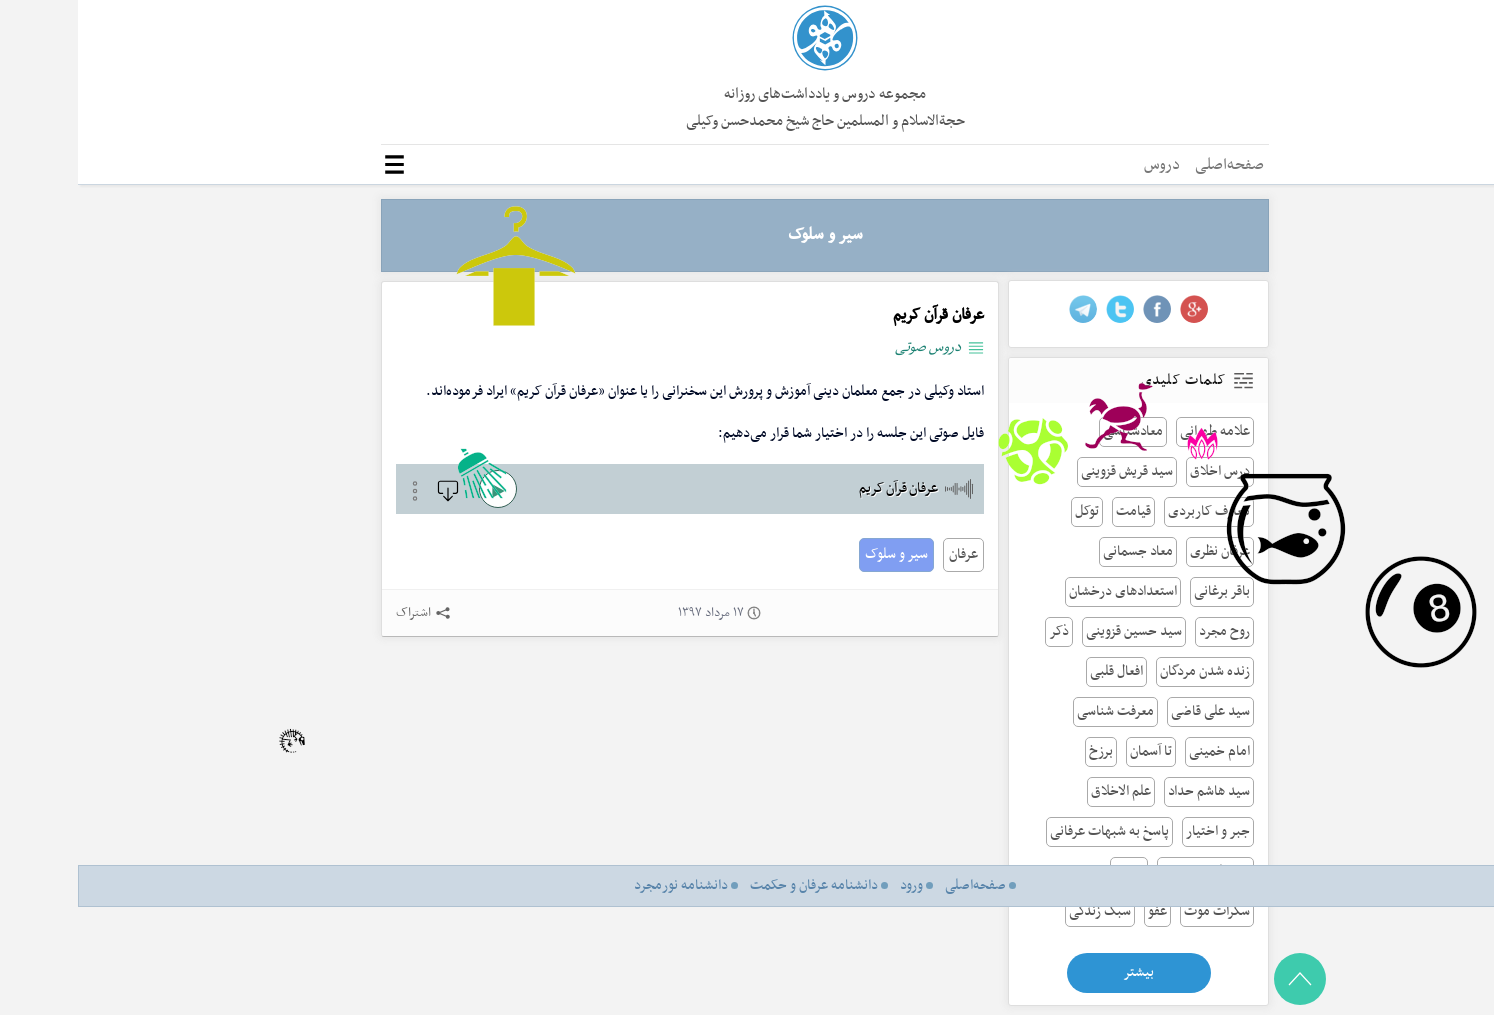  I want to click on ostrich character or animal in a game, so click(1119, 417).